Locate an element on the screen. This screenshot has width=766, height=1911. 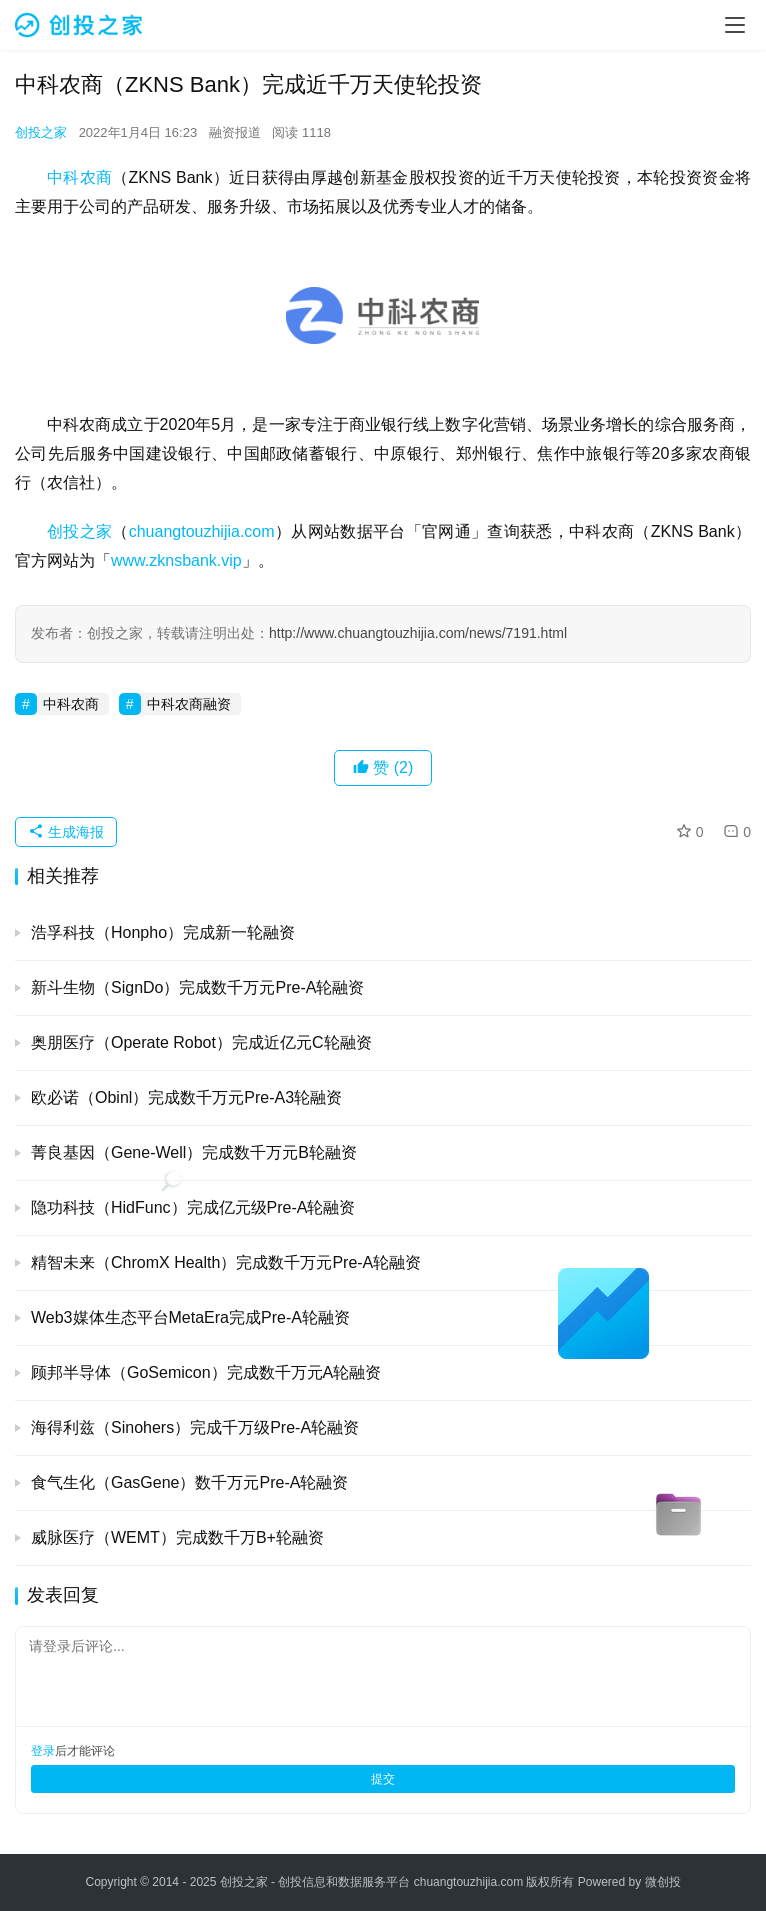
open the search application is located at coordinates (172, 1180).